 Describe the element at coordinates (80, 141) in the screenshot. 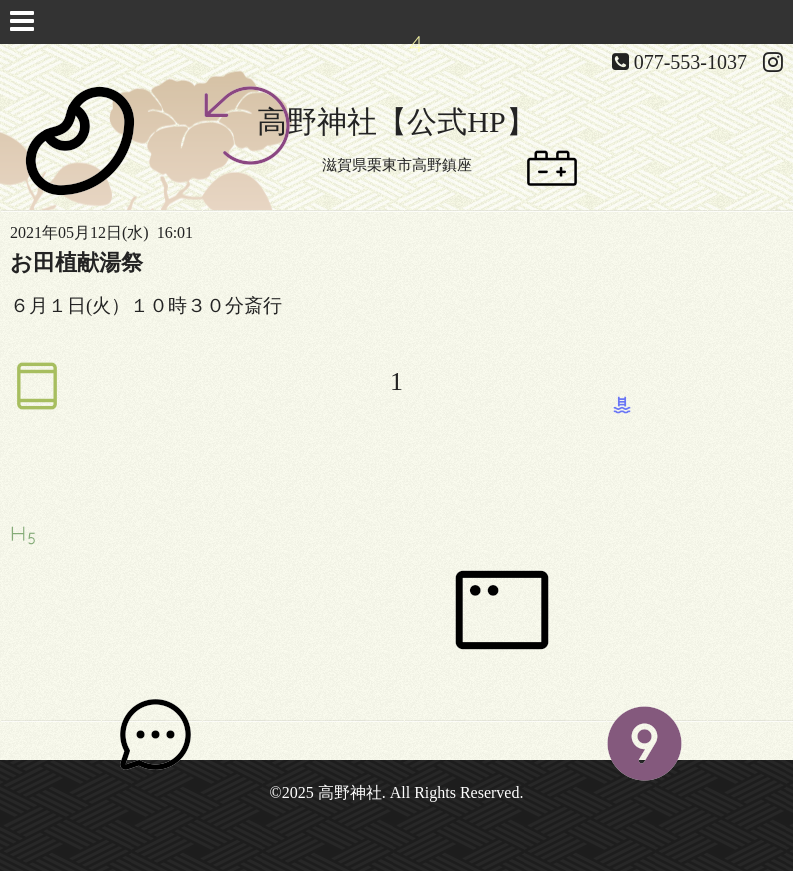

I see `indicates bean or legume ingredient` at that location.